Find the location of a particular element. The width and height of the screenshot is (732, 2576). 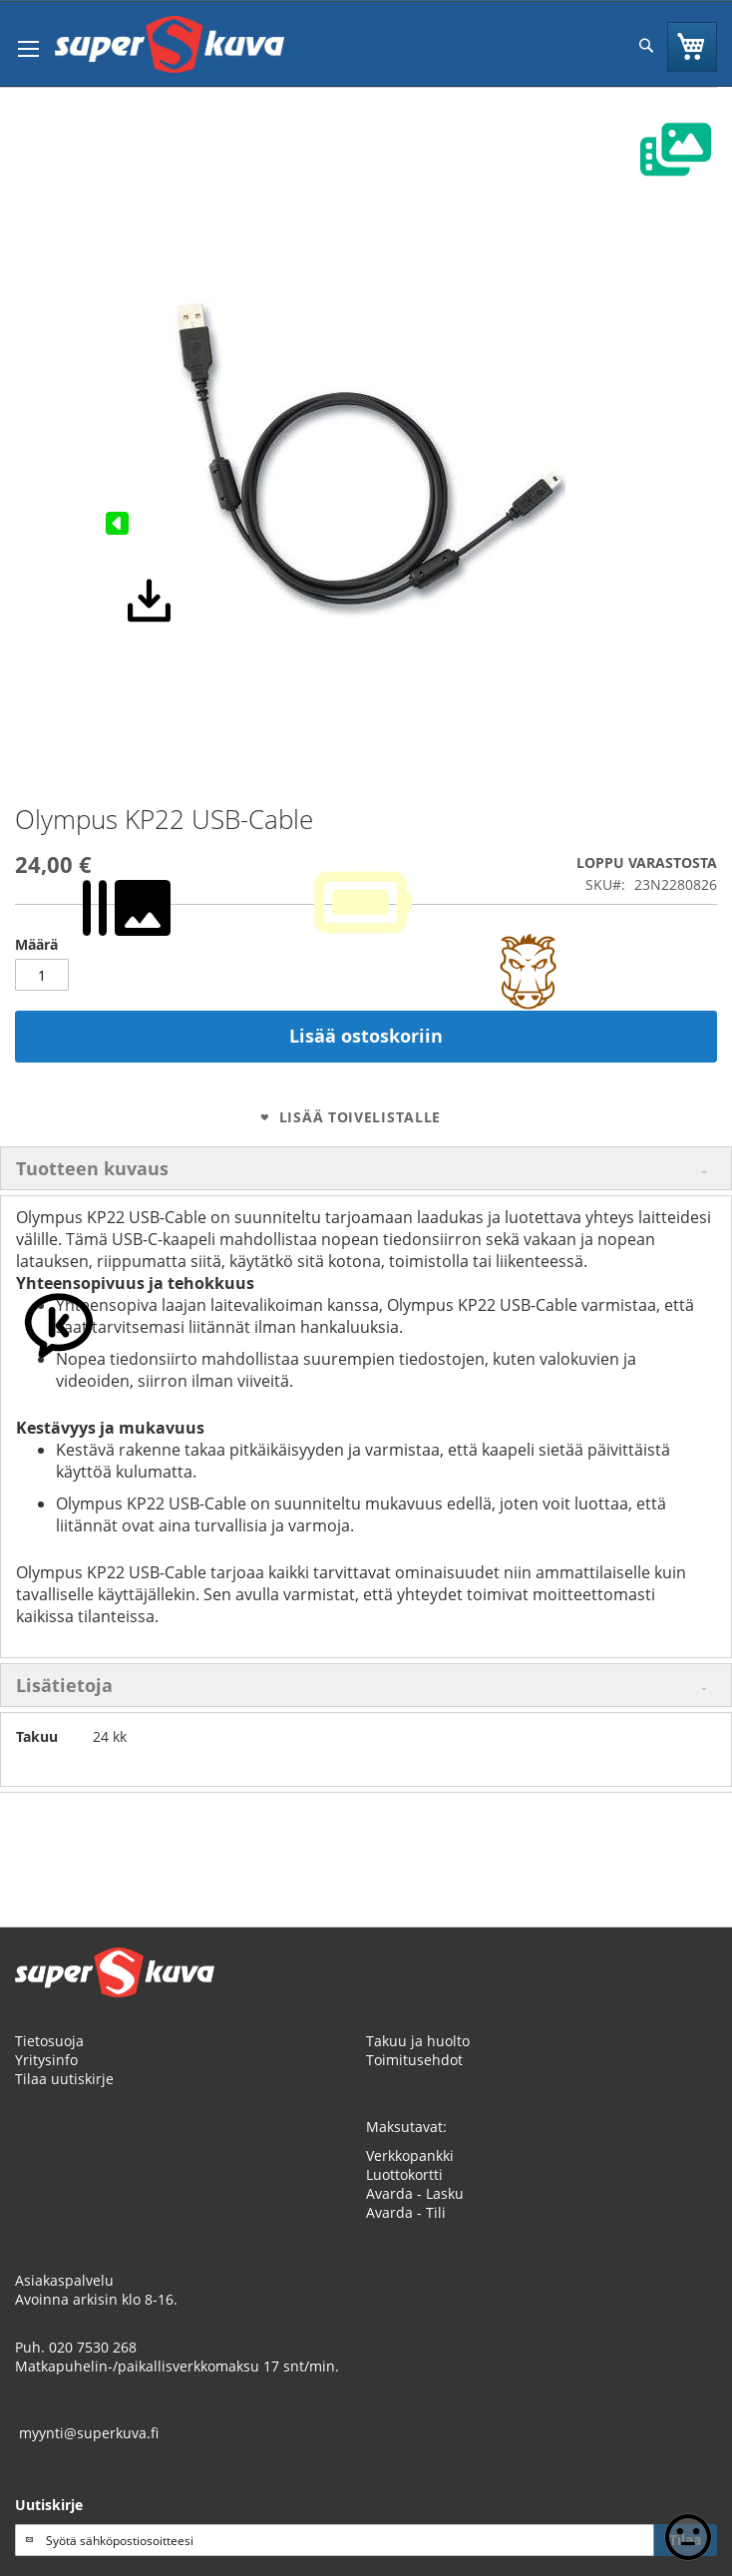

indicates neutral feedback or rating is located at coordinates (688, 2537).